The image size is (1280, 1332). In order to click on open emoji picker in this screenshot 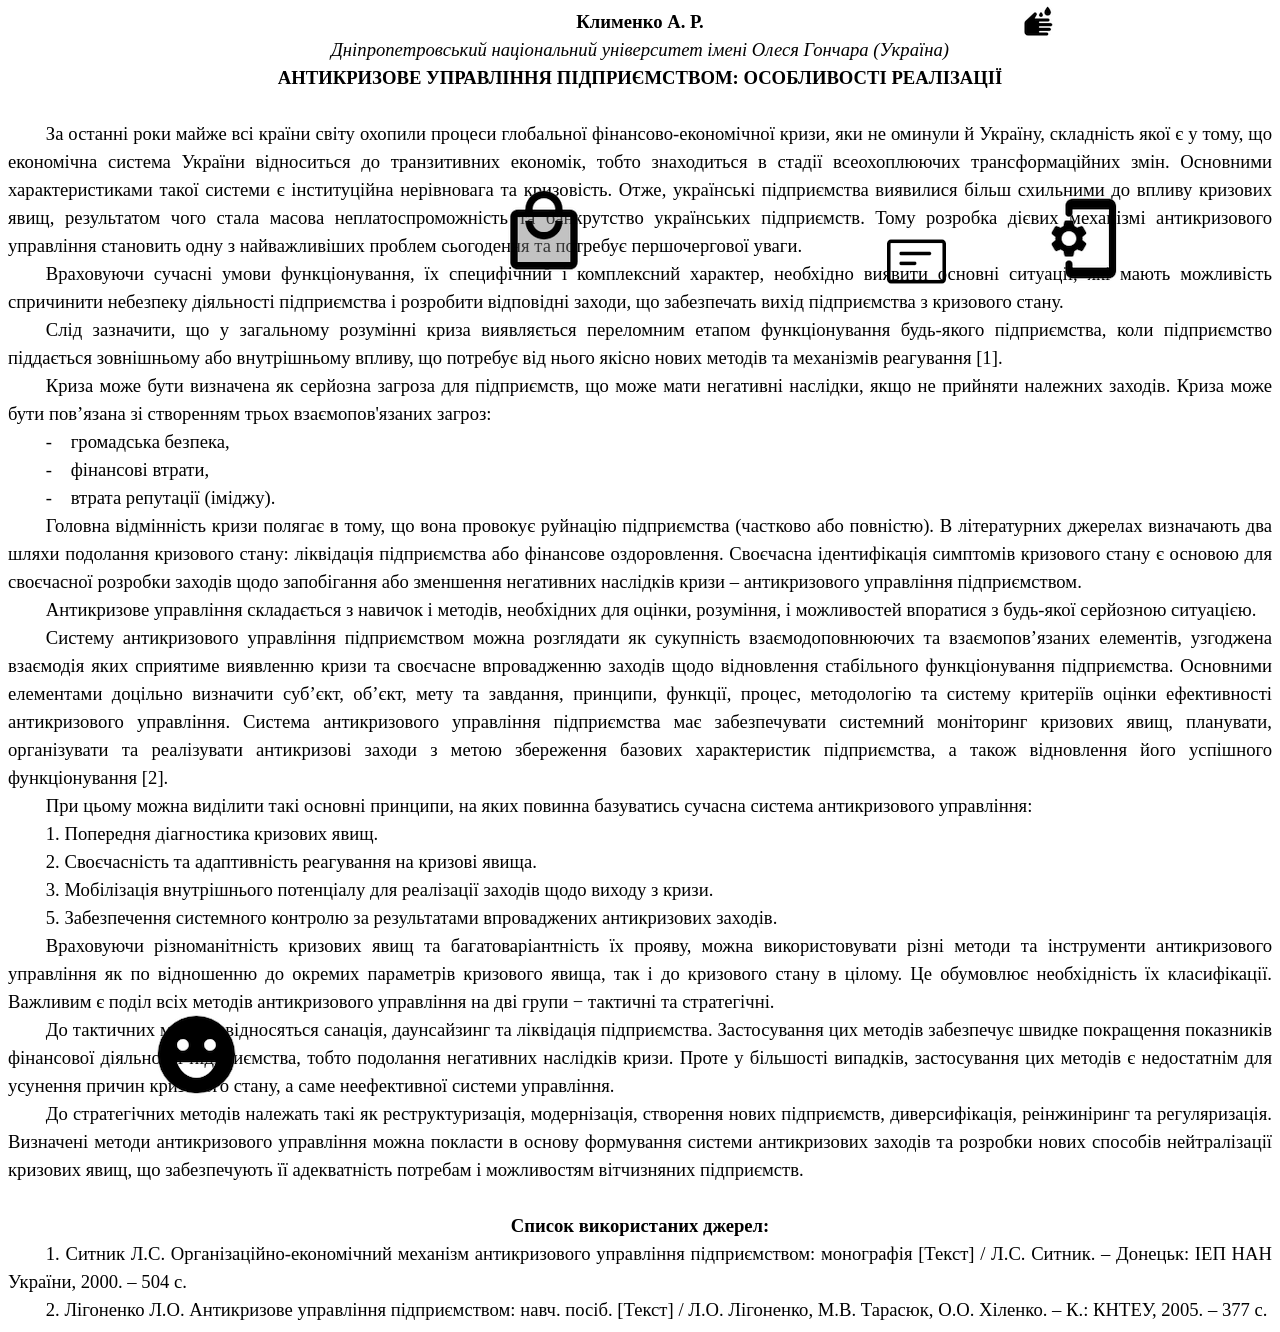, I will do `click(196, 1054)`.